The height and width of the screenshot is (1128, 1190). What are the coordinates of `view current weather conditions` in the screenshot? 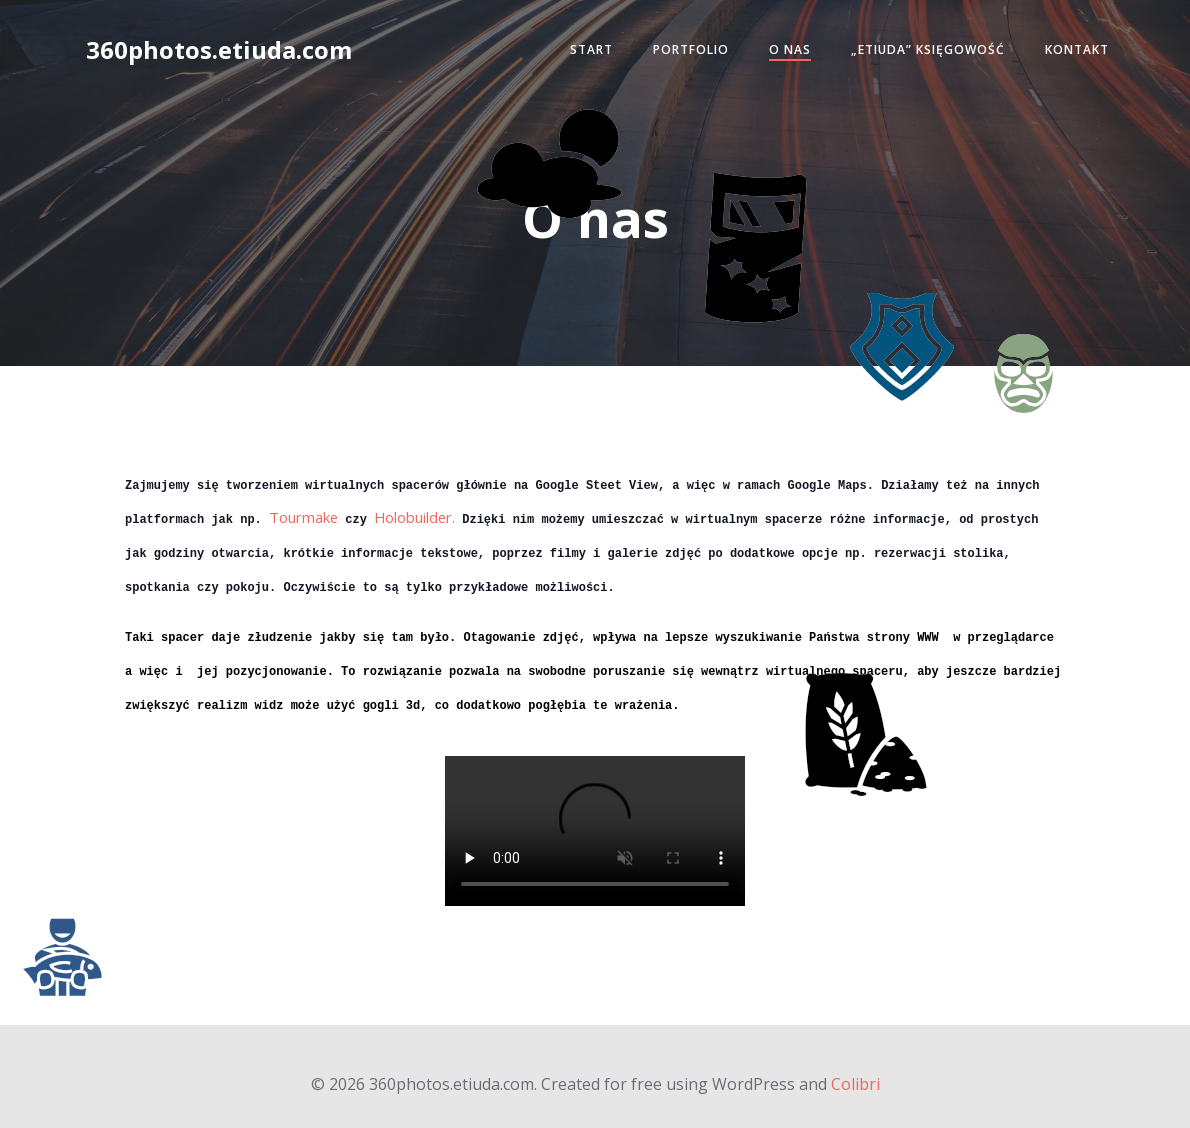 It's located at (549, 166).